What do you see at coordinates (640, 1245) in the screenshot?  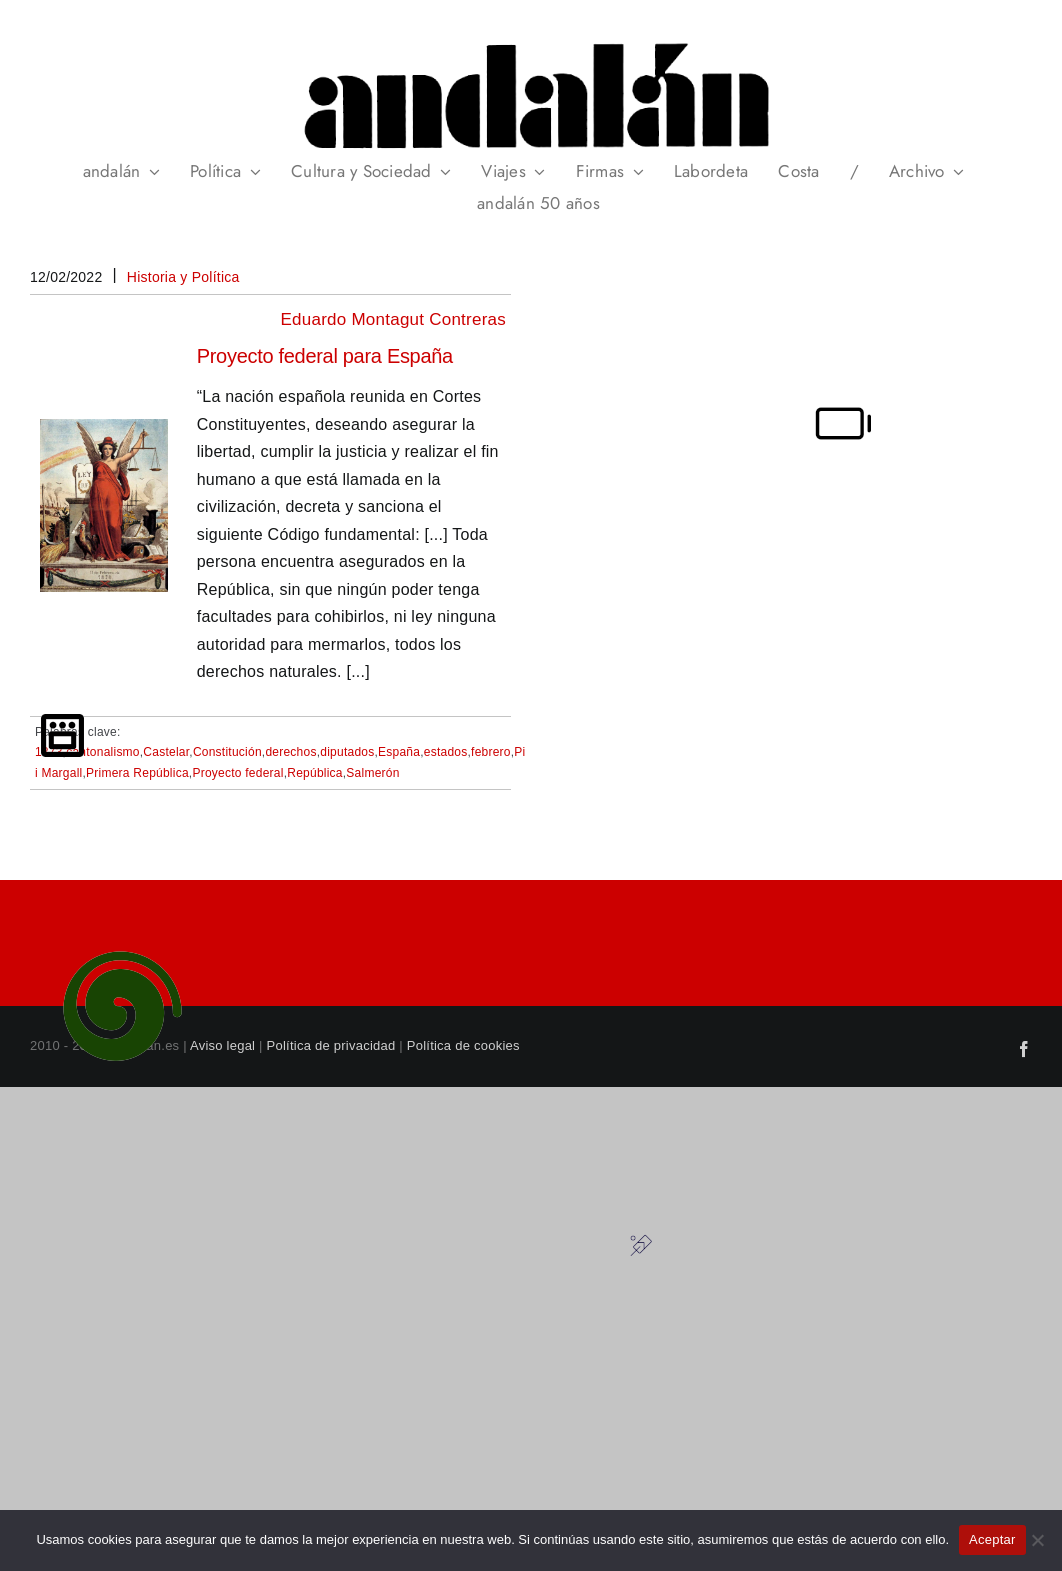 I see `cricket sport or game category` at bounding box center [640, 1245].